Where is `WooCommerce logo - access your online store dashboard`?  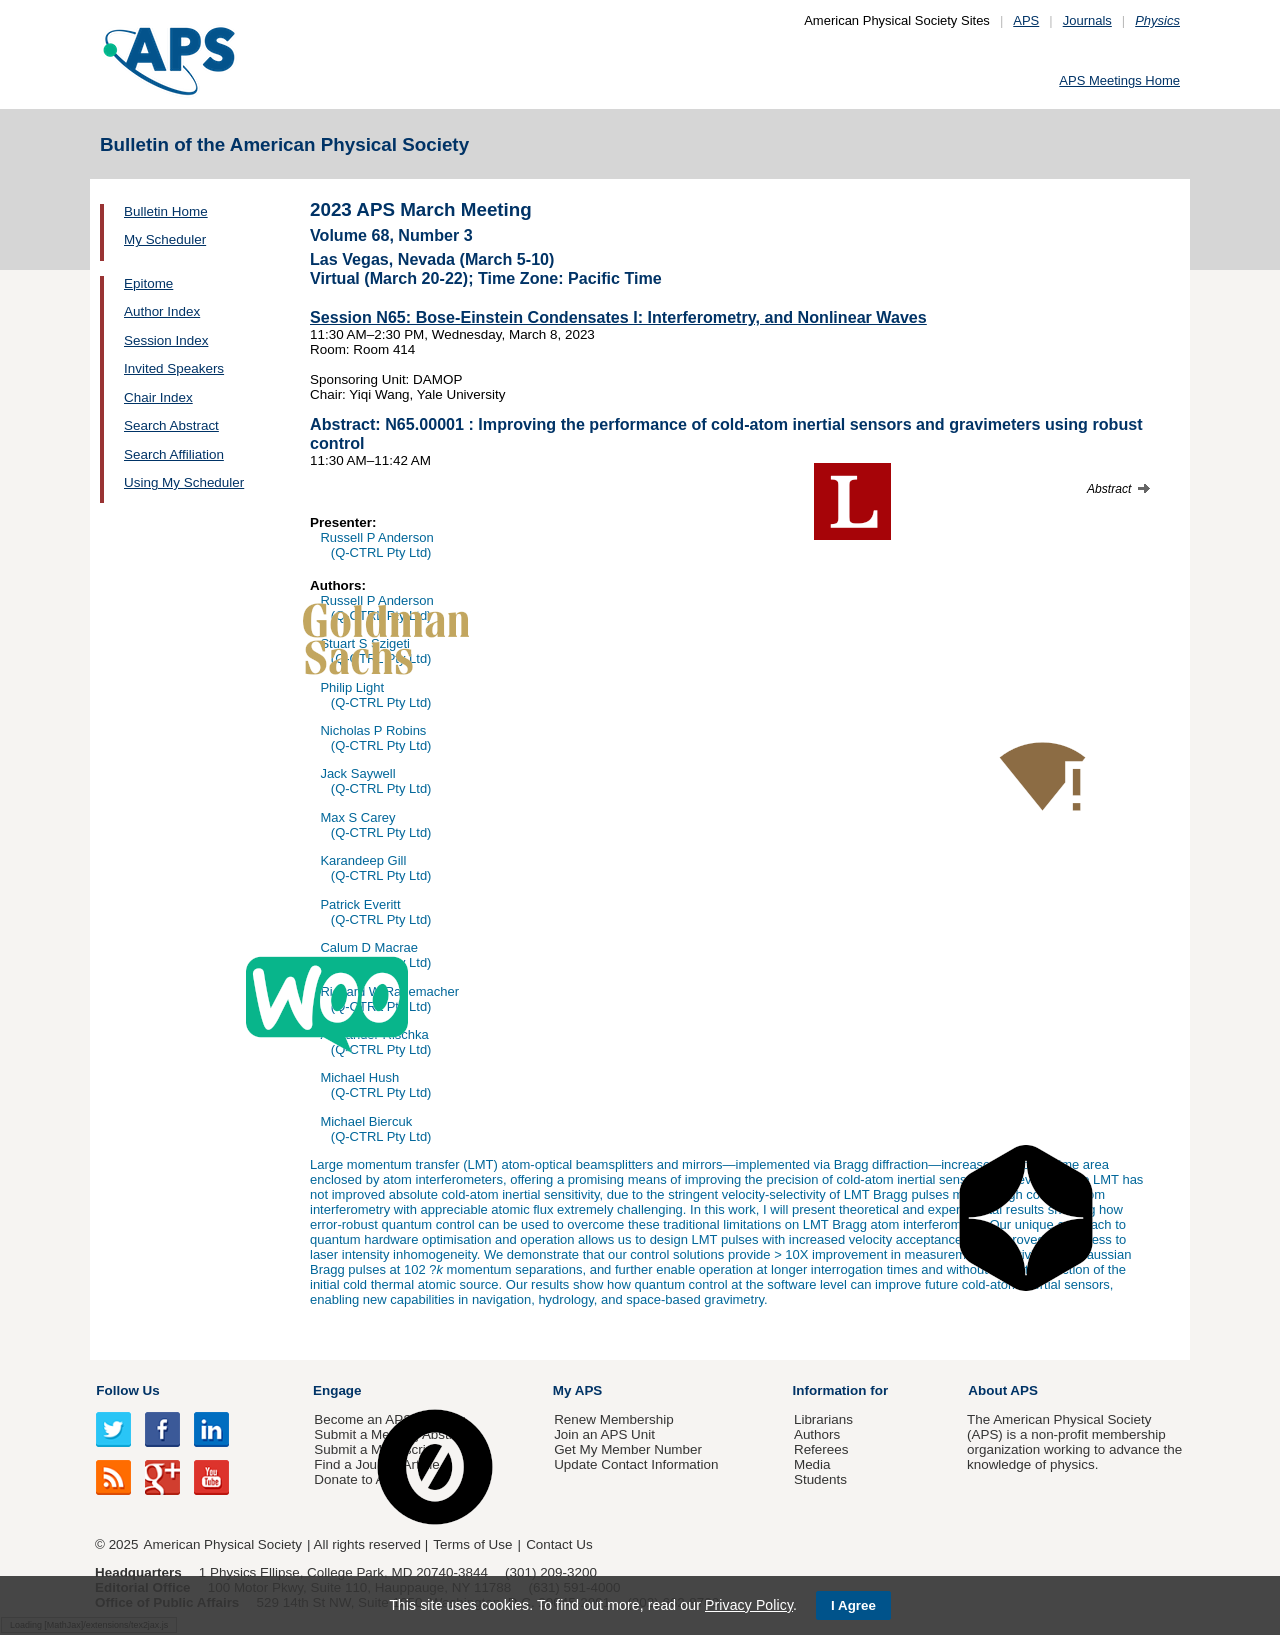
WooCommerce logo - access your online store dashboard is located at coordinates (327, 1005).